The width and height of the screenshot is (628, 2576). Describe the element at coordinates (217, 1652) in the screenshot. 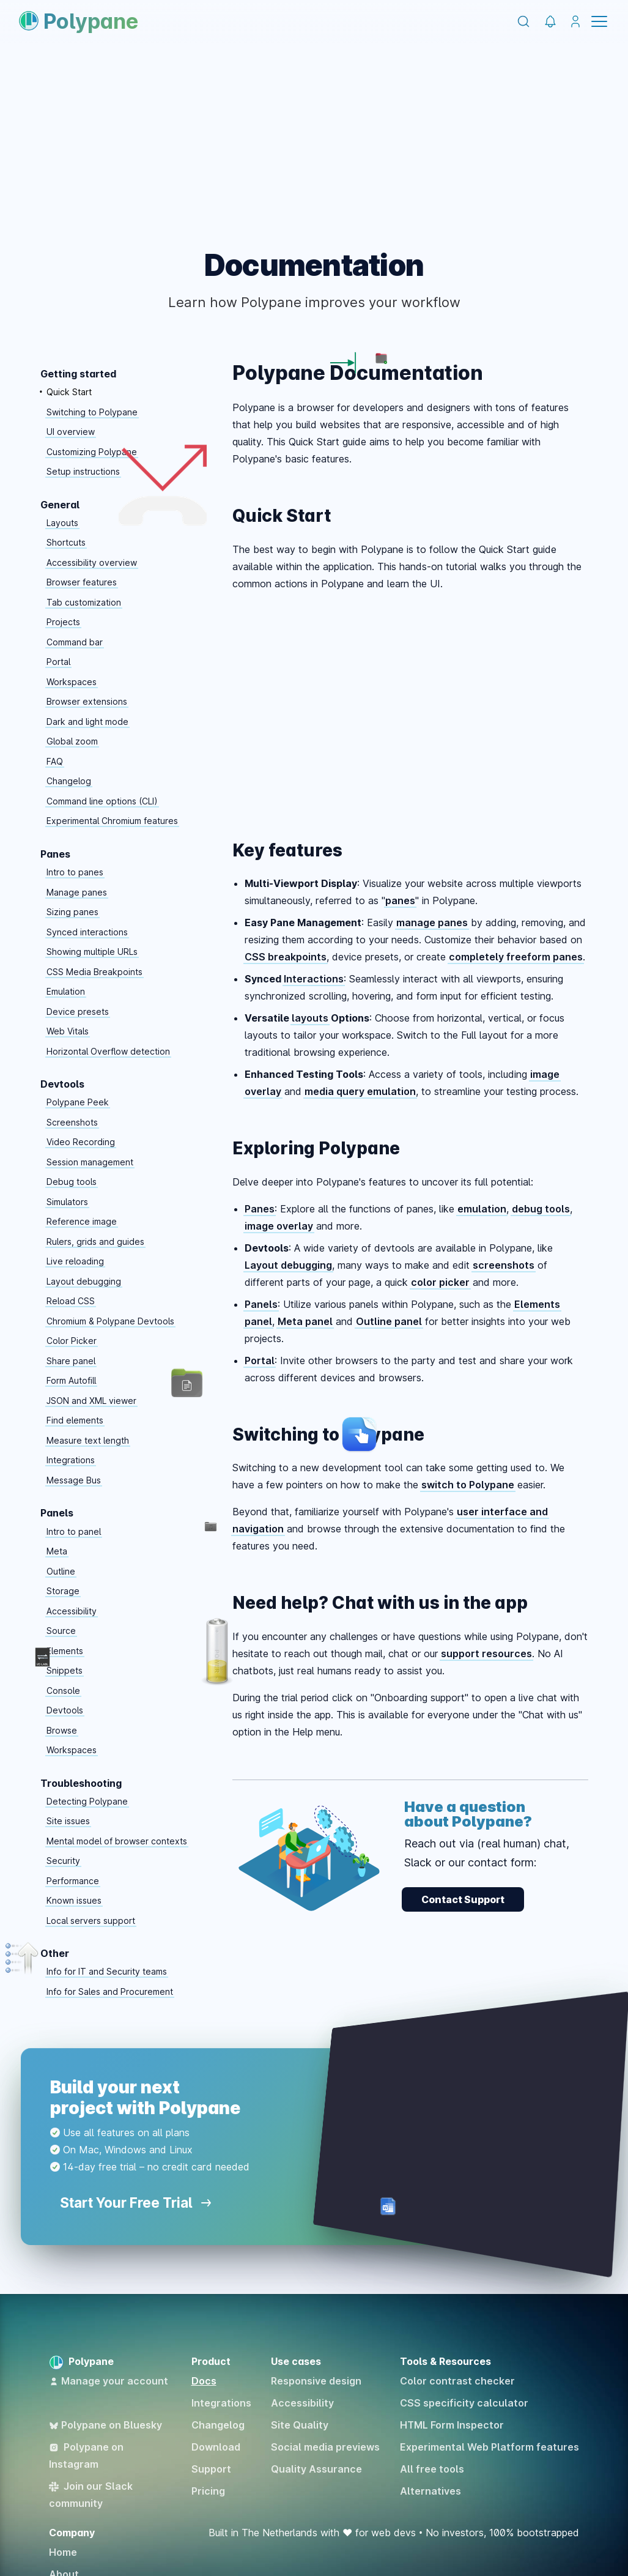

I see `indicates low battery level` at that location.